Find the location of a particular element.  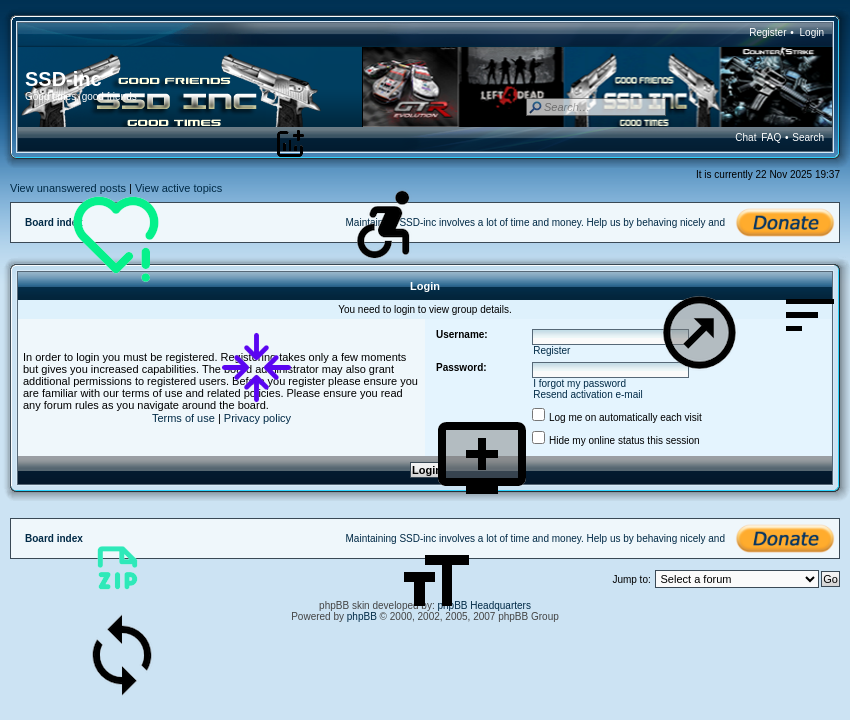

add a new chart or graph is located at coordinates (290, 144).